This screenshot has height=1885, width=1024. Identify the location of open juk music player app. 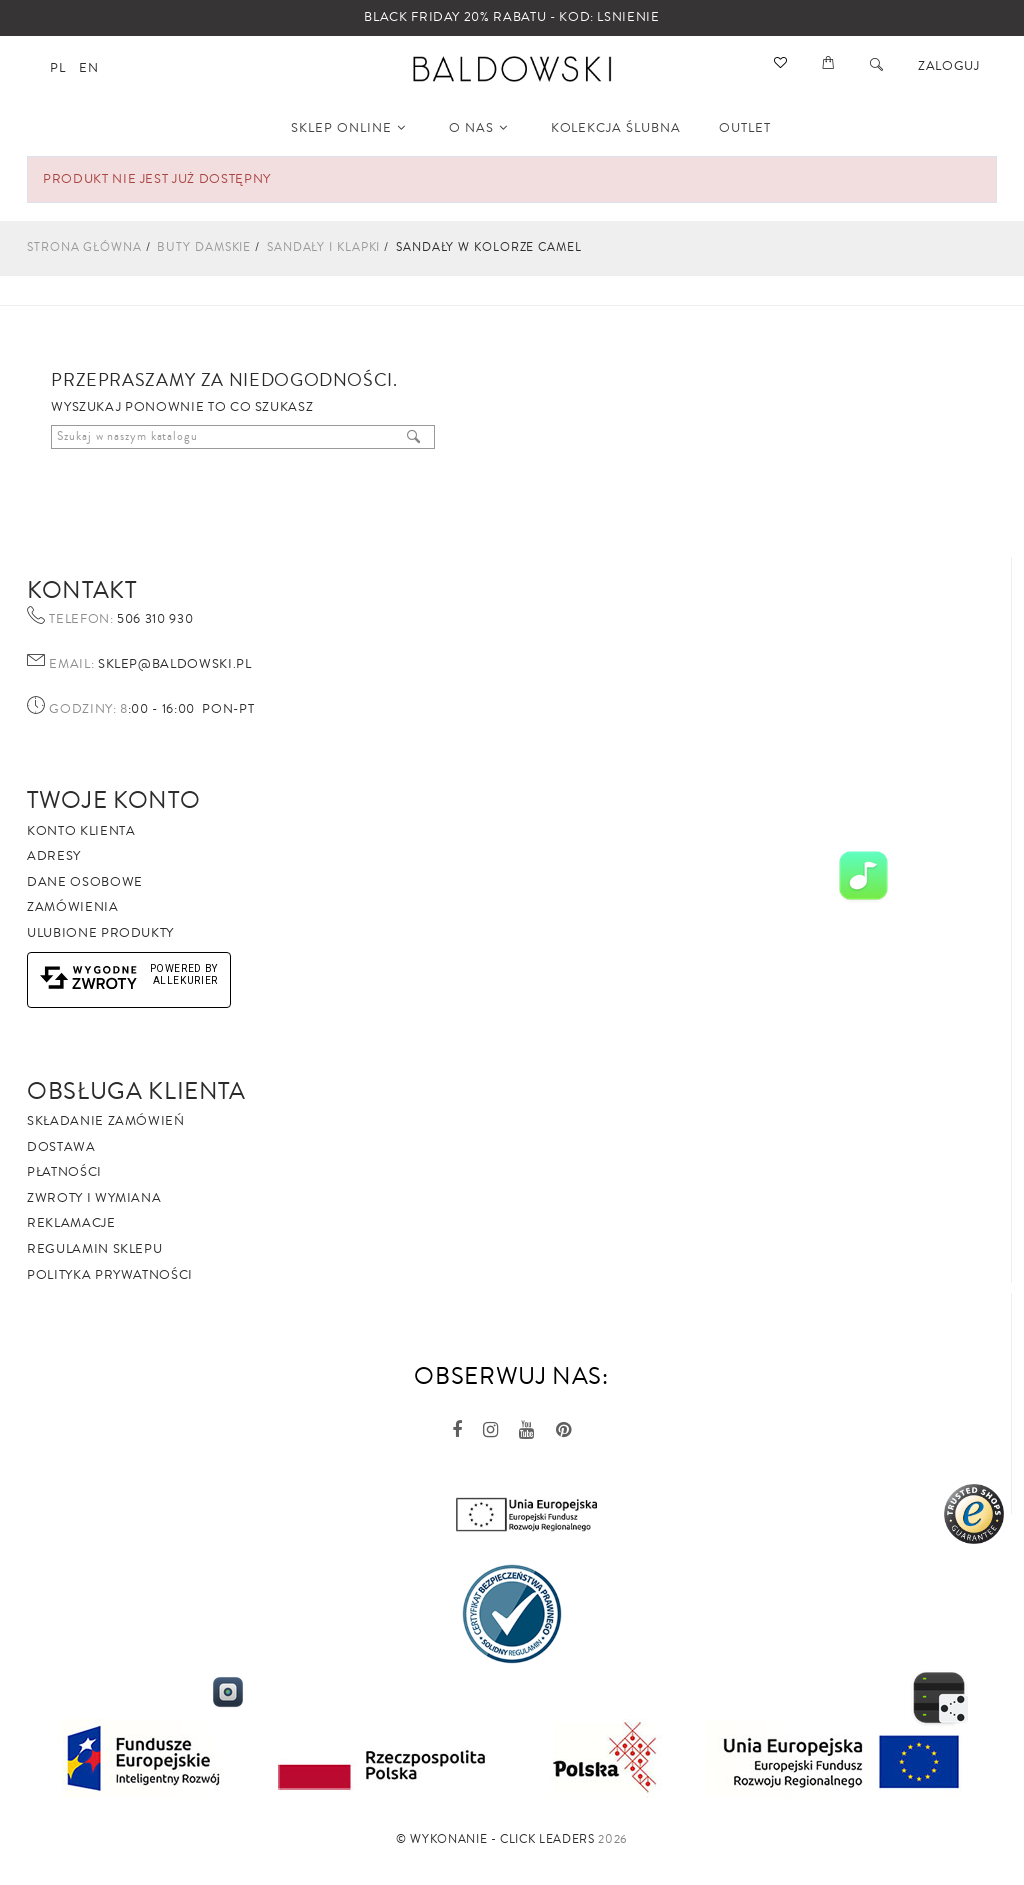
(863, 875).